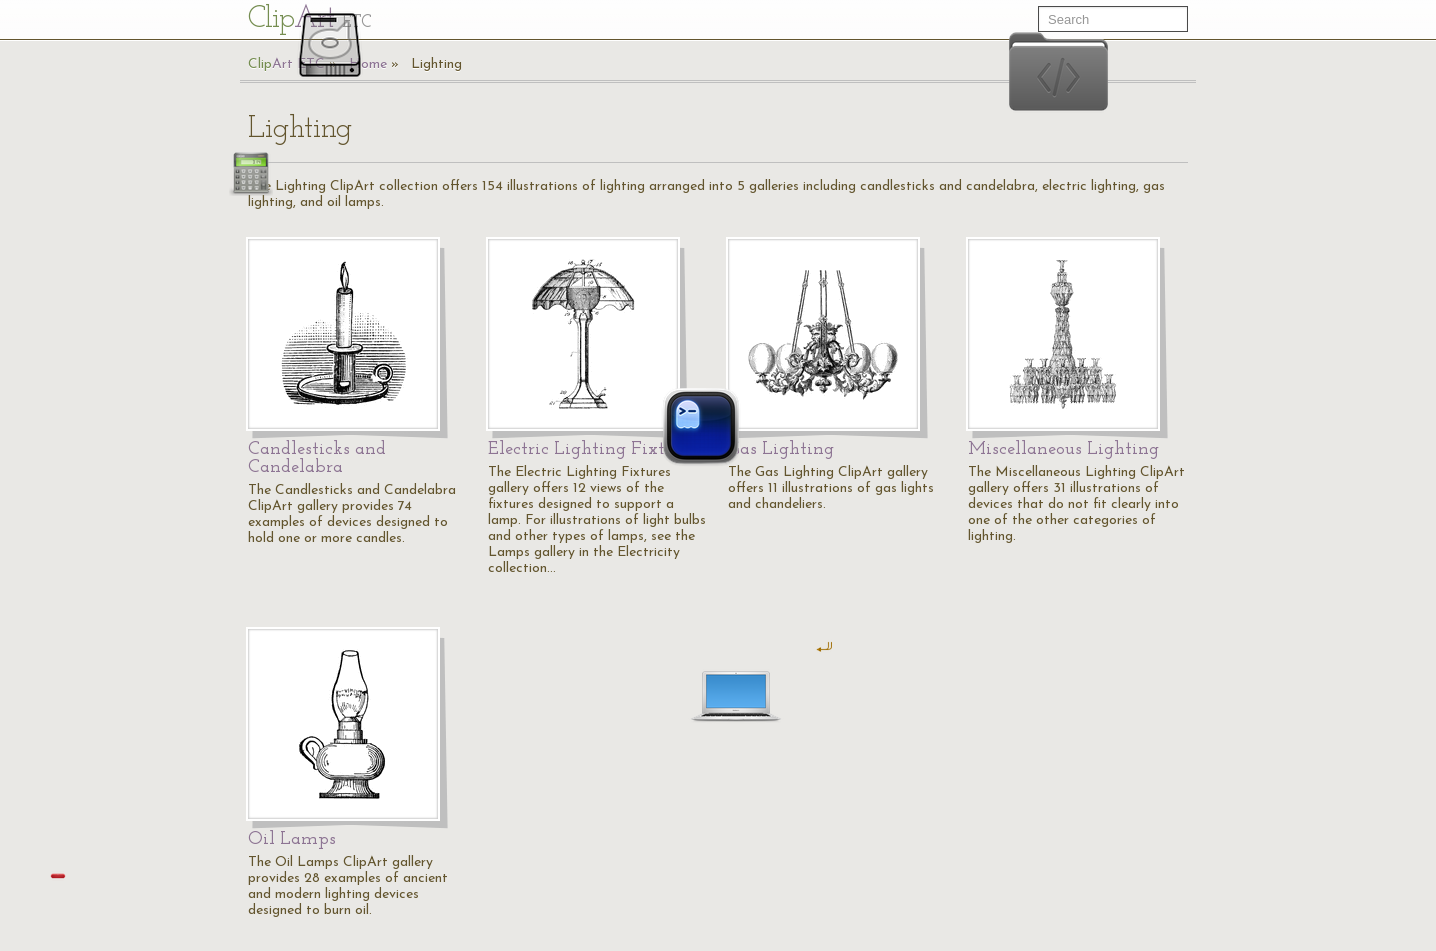 This screenshot has height=951, width=1436. What do you see at coordinates (58, 876) in the screenshot?
I see `beats pill bluetooth speaker connected` at bounding box center [58, 876].